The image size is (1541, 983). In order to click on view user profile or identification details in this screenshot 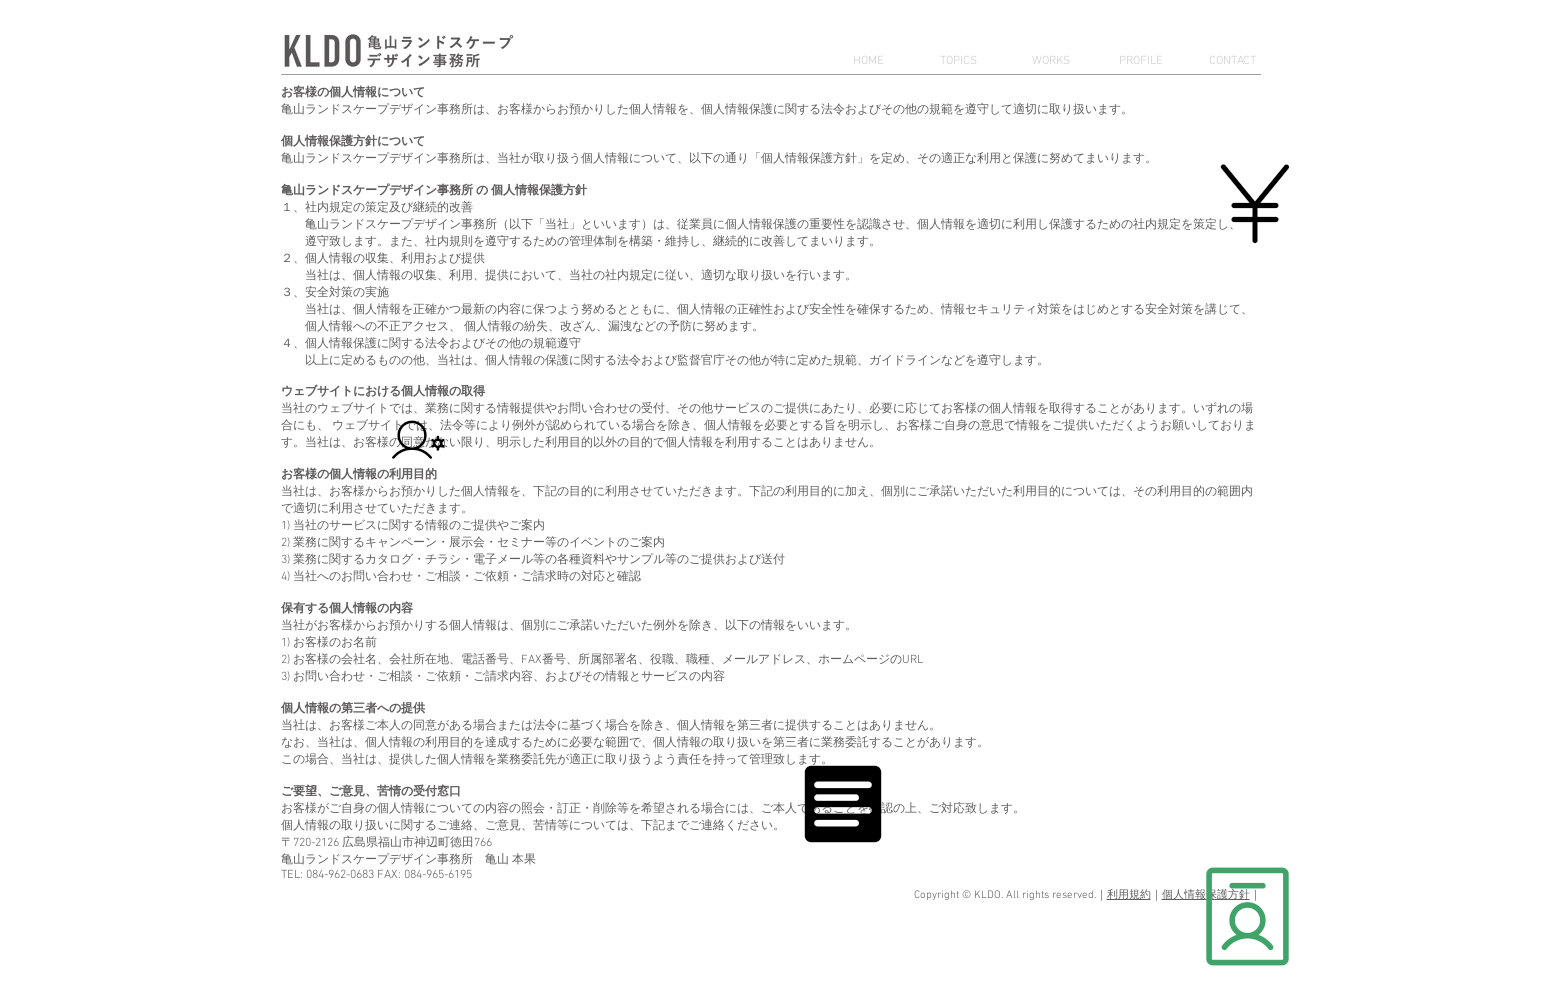, I will do `click(1247, 916)`.